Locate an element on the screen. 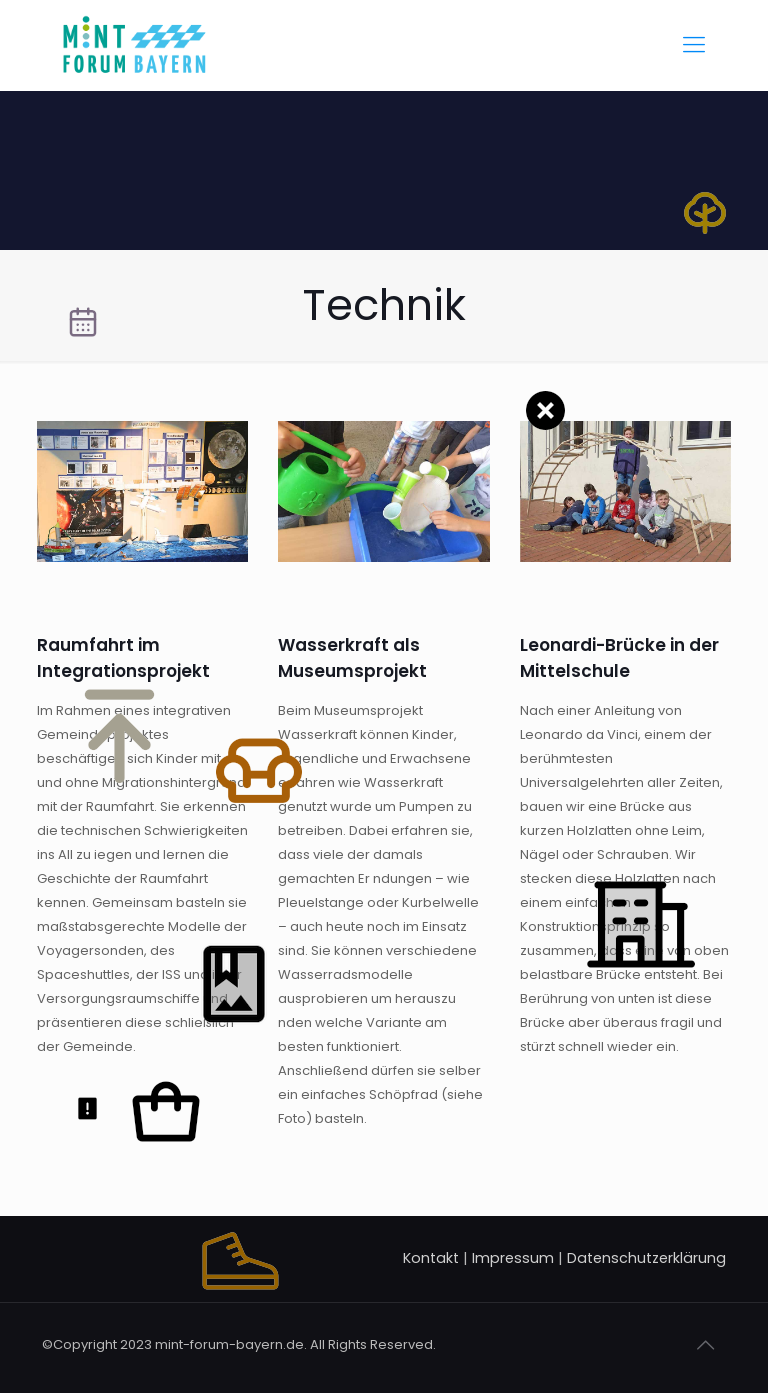  view office or workplace location is located at coordinates (637, 924).